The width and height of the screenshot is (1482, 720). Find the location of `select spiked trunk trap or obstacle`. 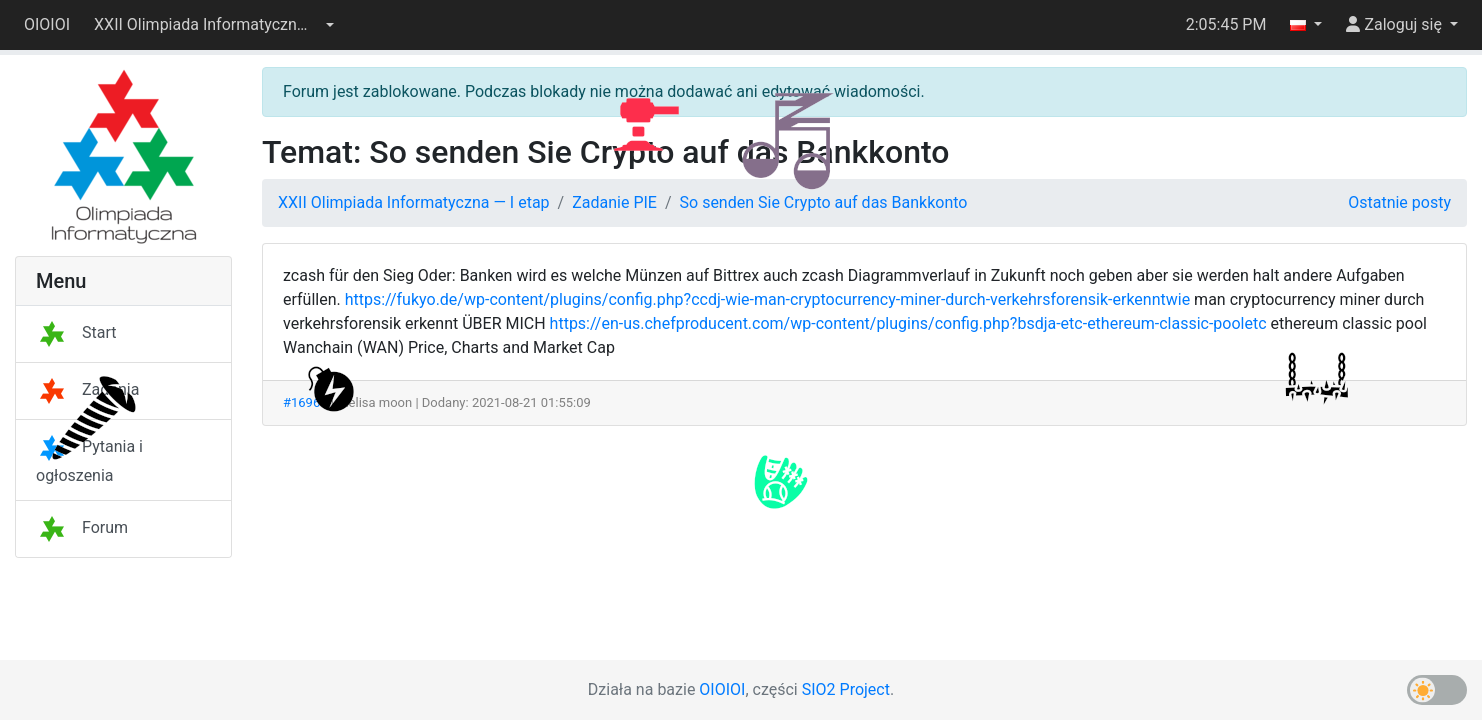

select spiked trunk trap or obstacle is located at coordinates (1317, 385).